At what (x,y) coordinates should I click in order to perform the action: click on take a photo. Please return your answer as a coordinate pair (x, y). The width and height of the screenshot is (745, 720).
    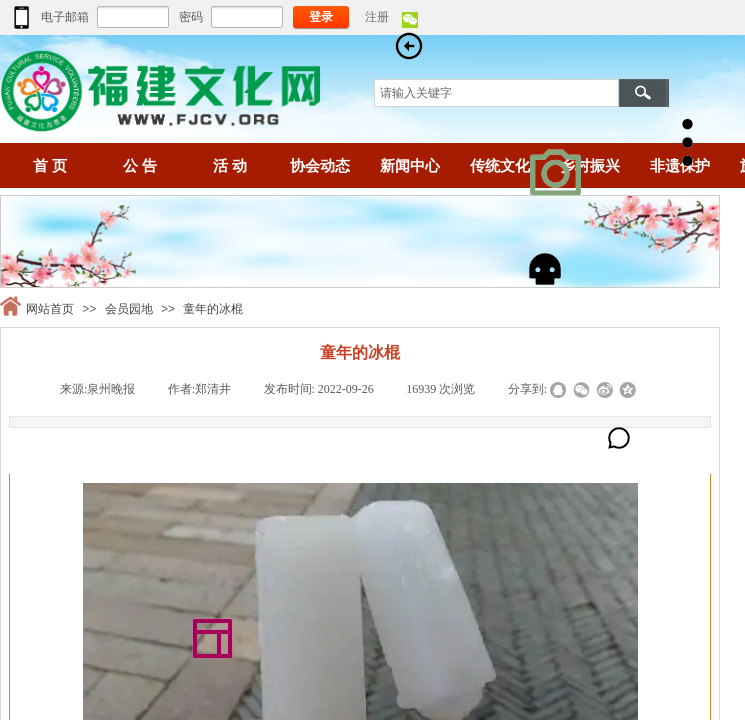
    Looking at the image, I should click on (555, 172).